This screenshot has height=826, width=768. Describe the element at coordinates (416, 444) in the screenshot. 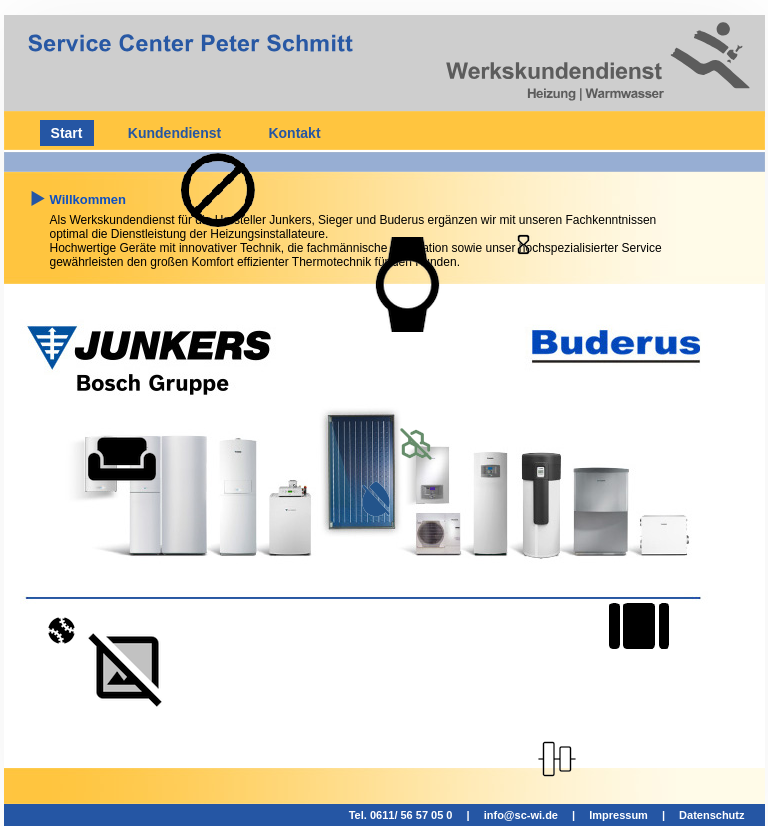

I see `disable hexagonal grid or honeycomb view` at that location.